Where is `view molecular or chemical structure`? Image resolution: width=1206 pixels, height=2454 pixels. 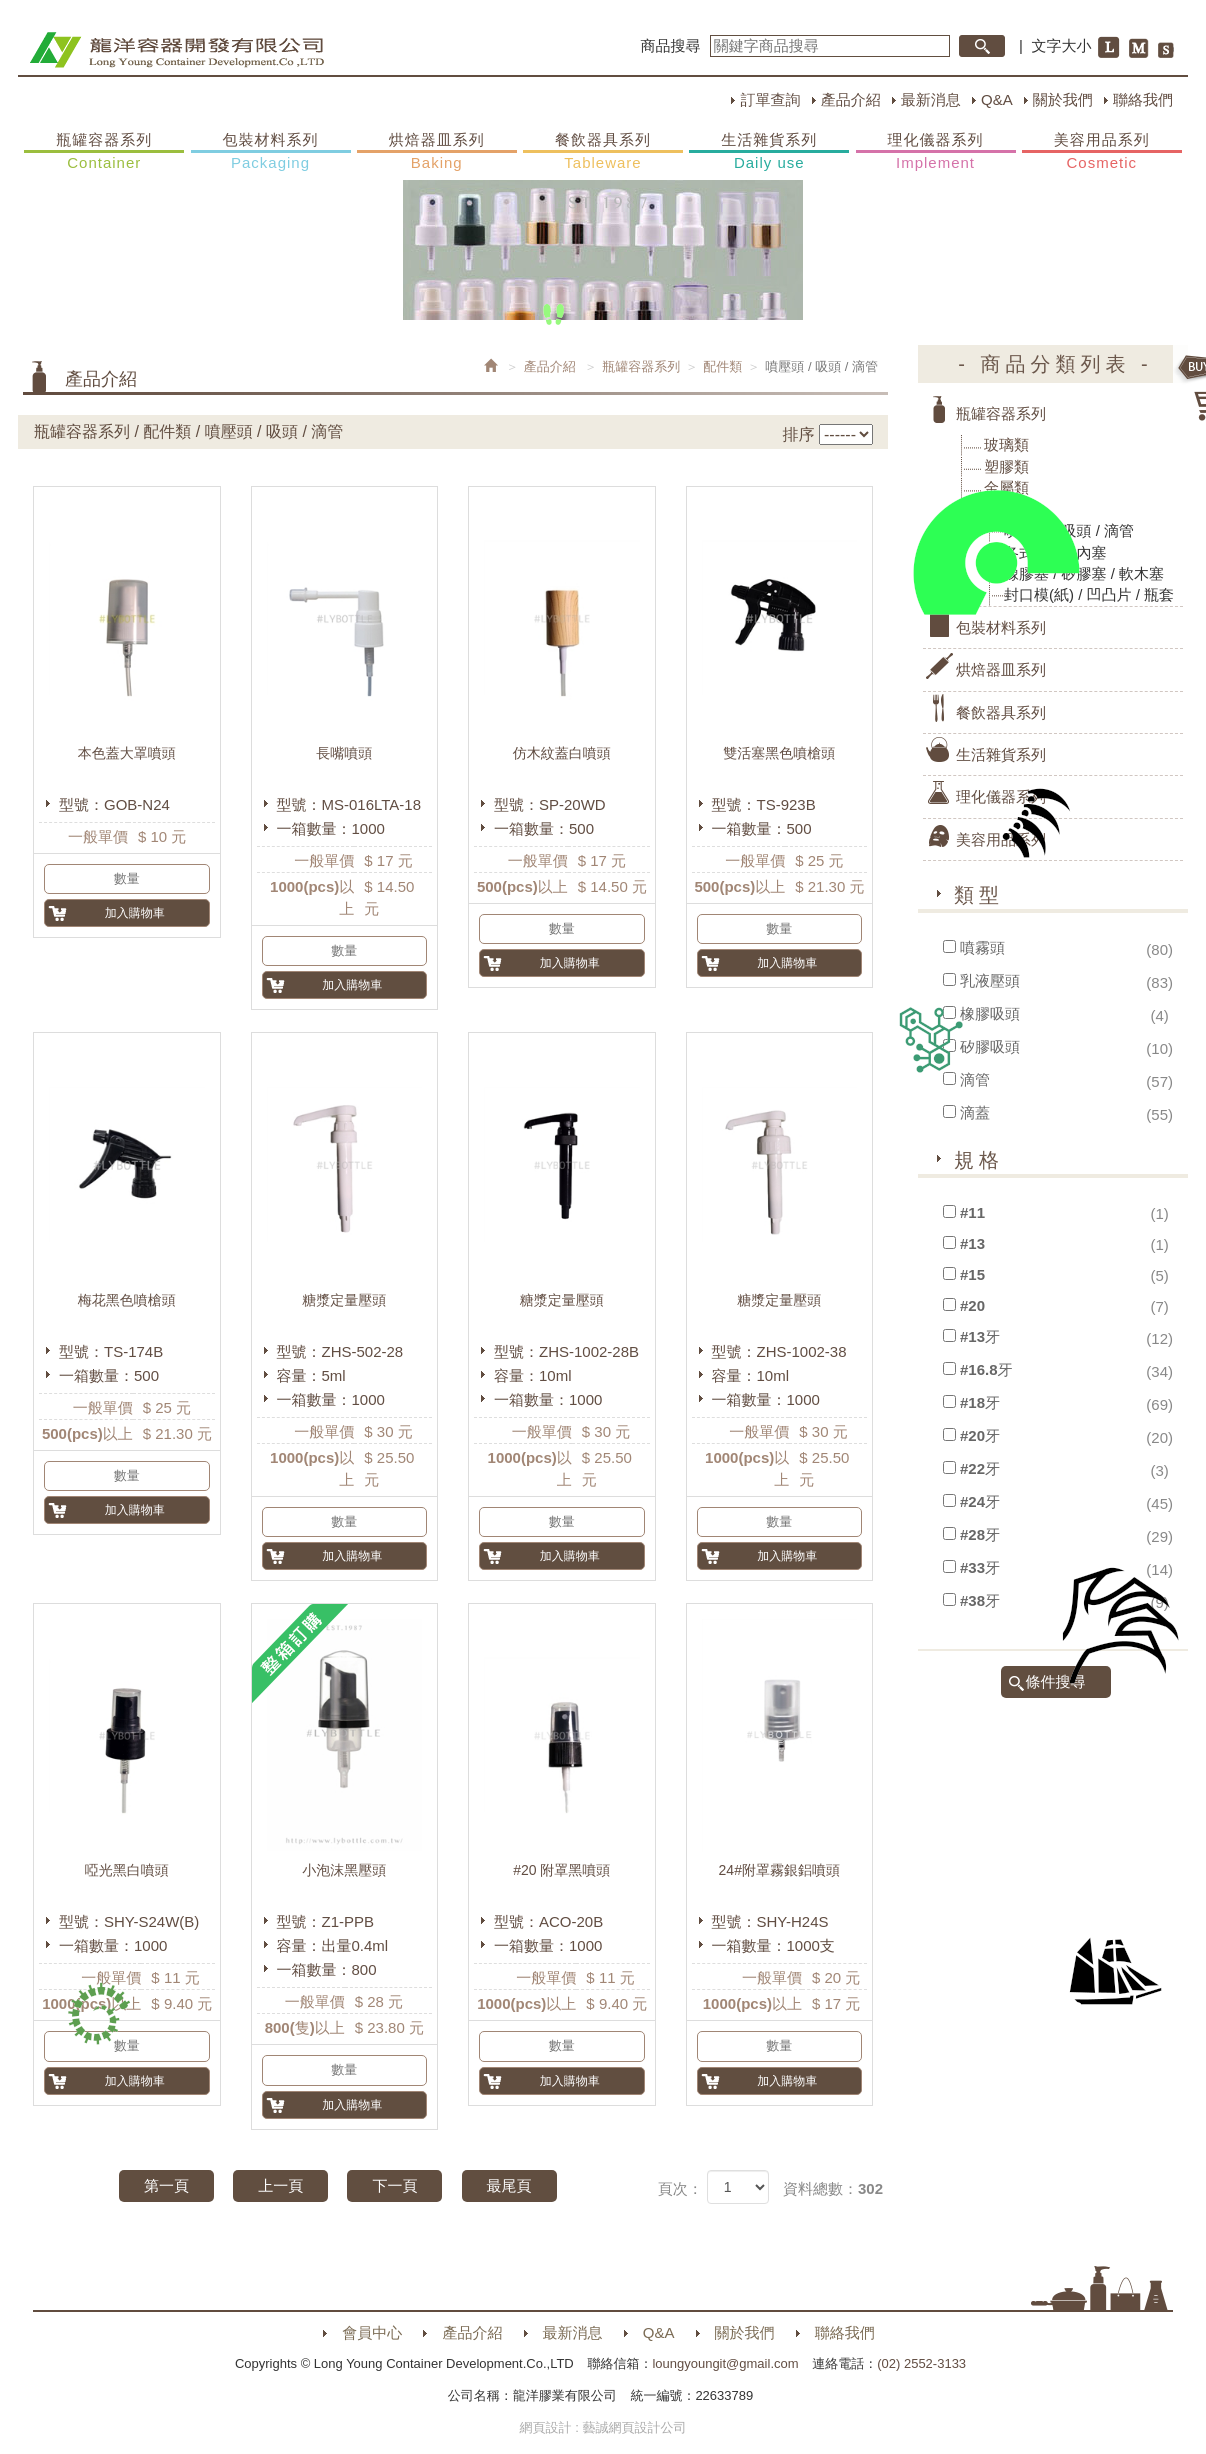 view molecular or chemical structure is located at coordinates (931, 1040).